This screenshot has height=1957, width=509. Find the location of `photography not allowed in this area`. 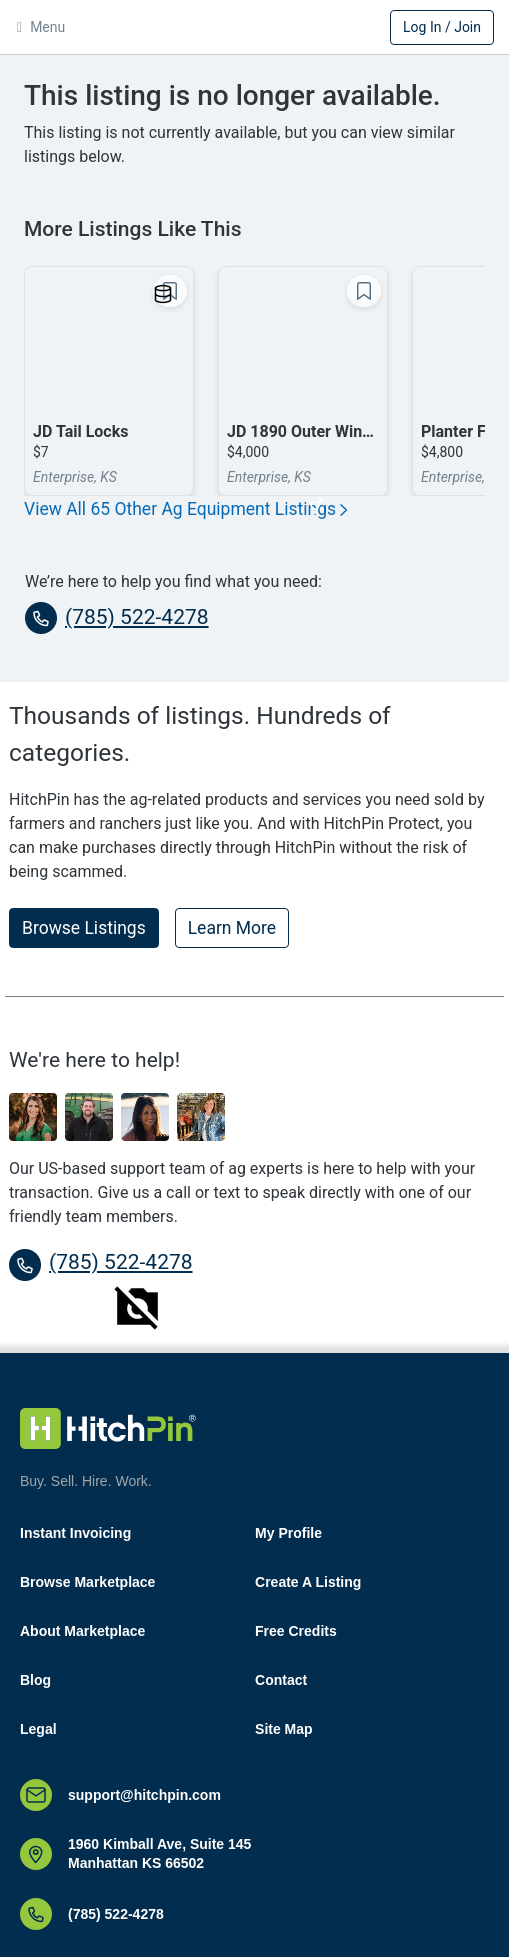

photography not allowed in this area is located at coordinates (137, 1306).